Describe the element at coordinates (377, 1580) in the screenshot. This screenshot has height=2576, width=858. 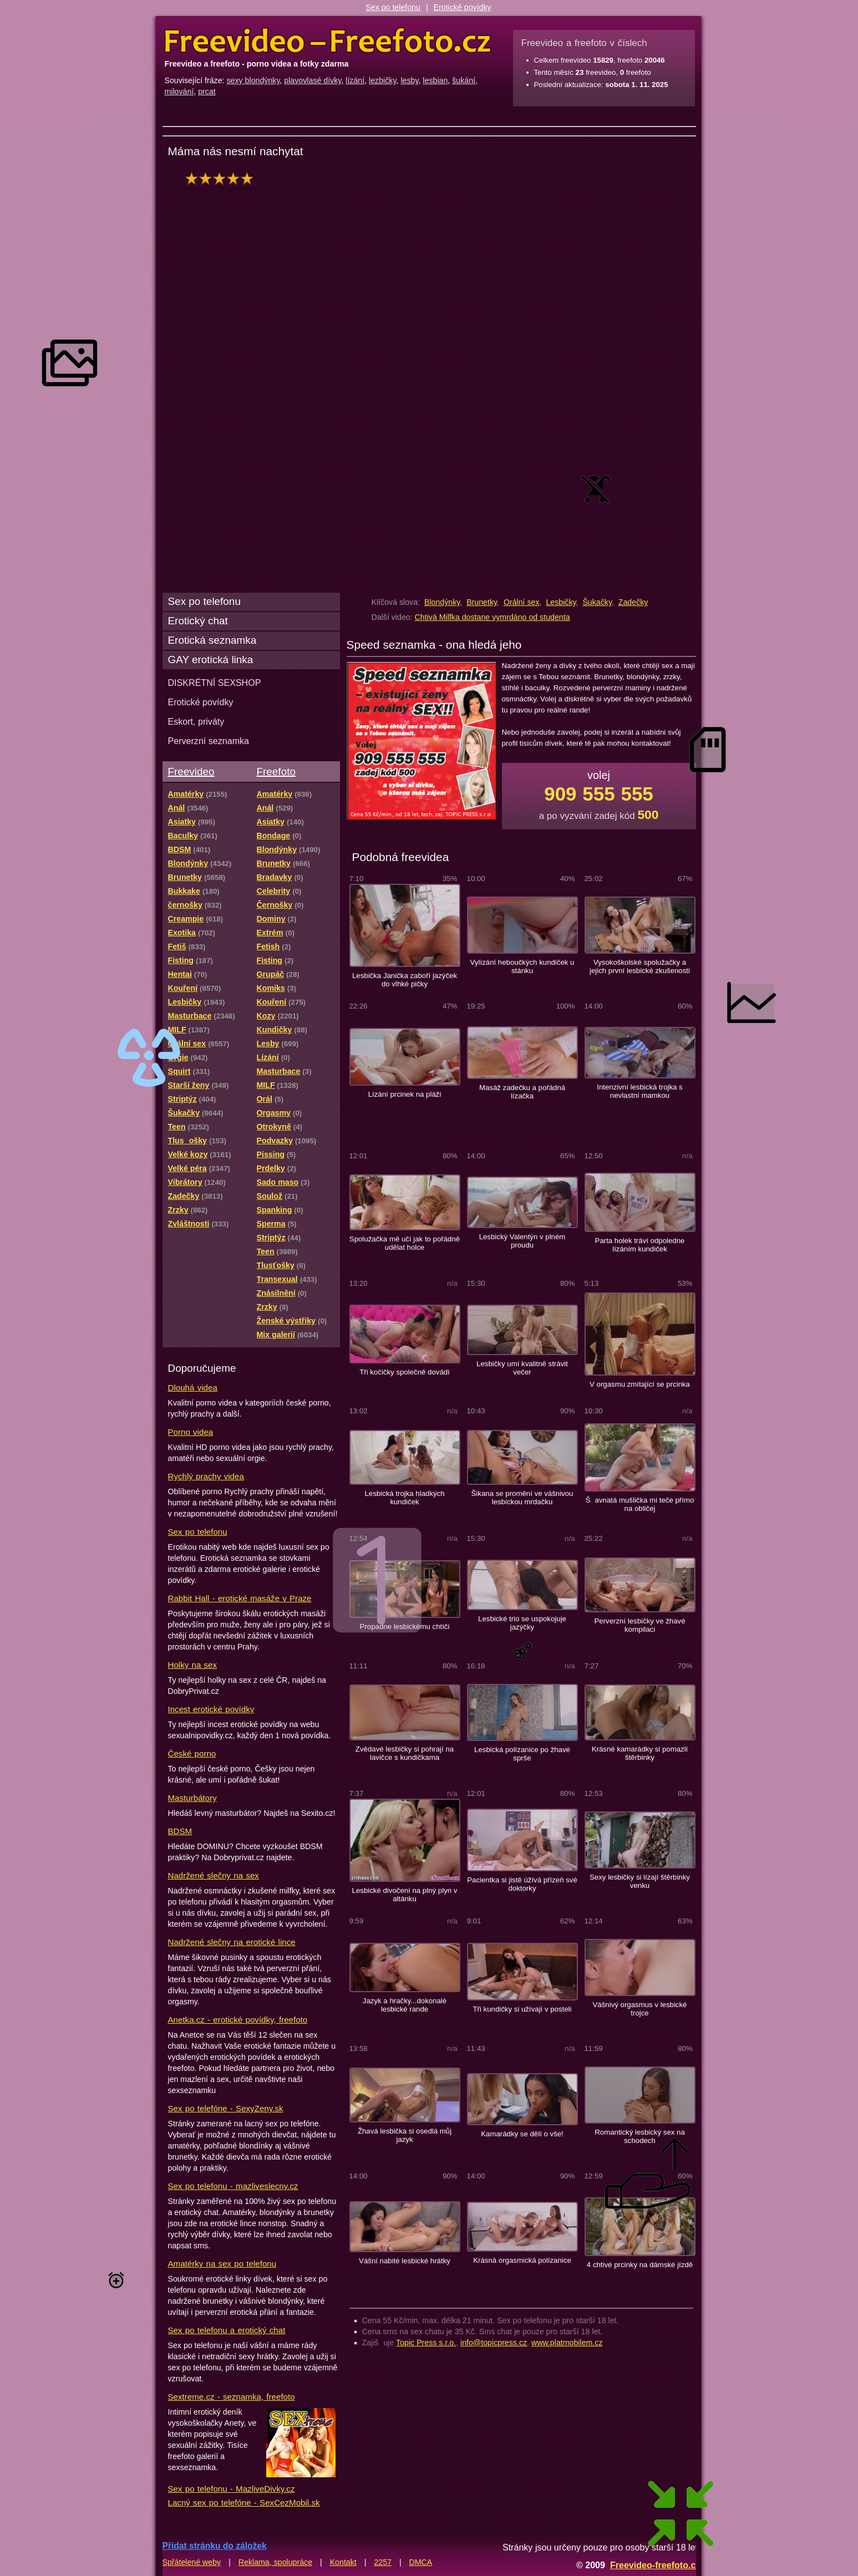
I see `indicates first place or top ranking` at that location.